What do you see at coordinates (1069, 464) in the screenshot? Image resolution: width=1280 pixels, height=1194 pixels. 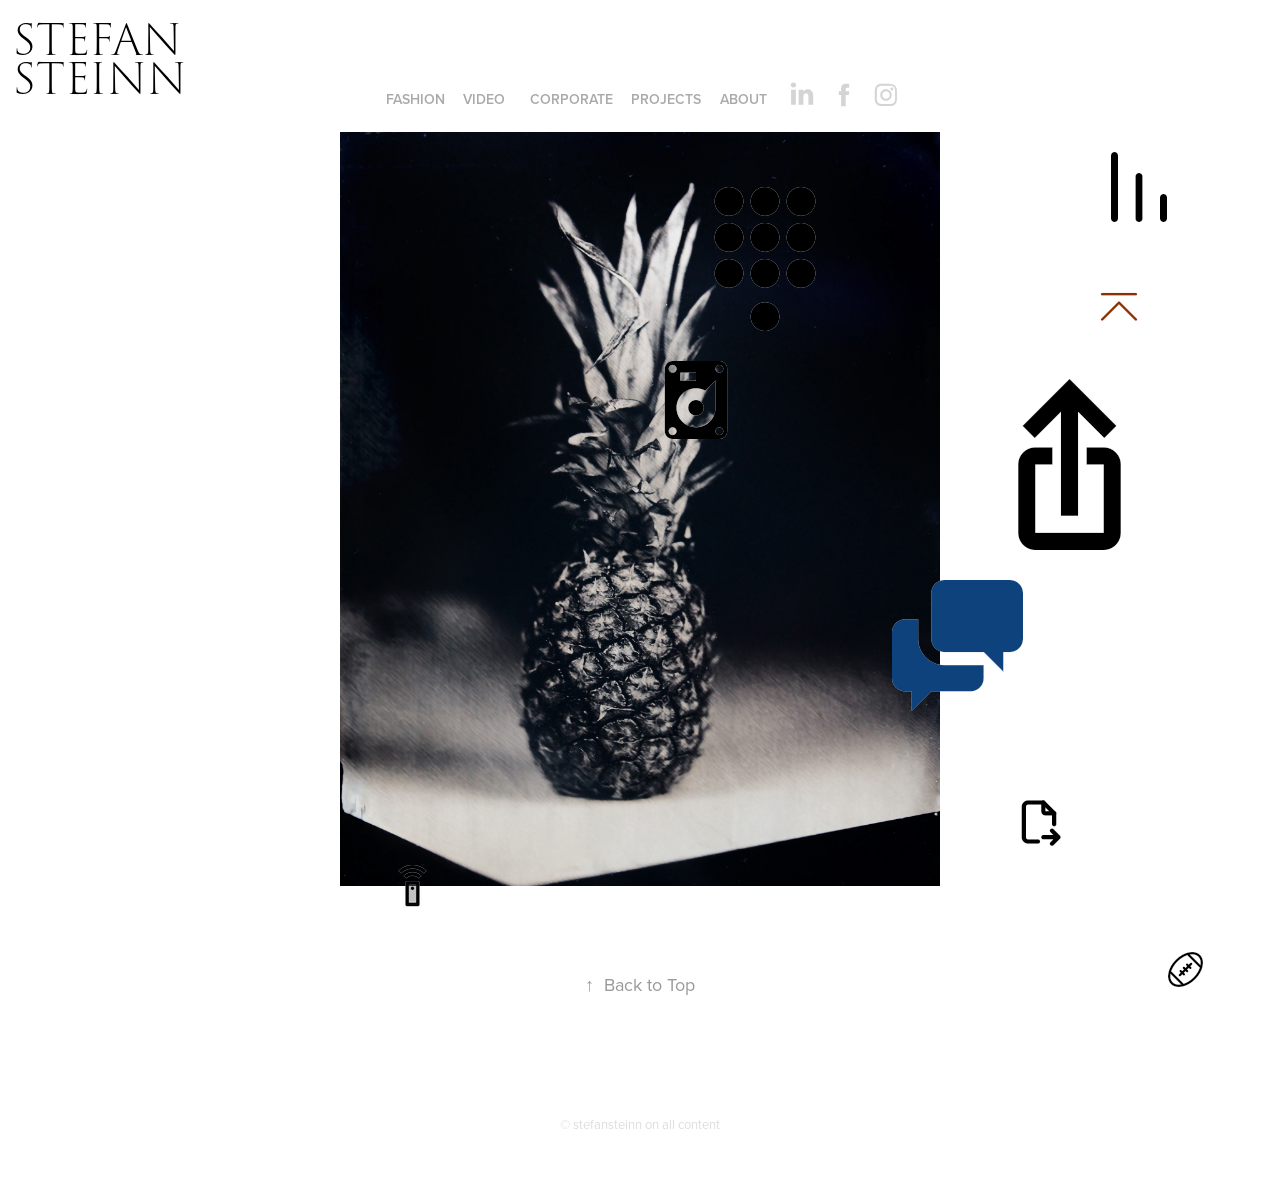 I see `share this content` at bounding box center [1069, 464].